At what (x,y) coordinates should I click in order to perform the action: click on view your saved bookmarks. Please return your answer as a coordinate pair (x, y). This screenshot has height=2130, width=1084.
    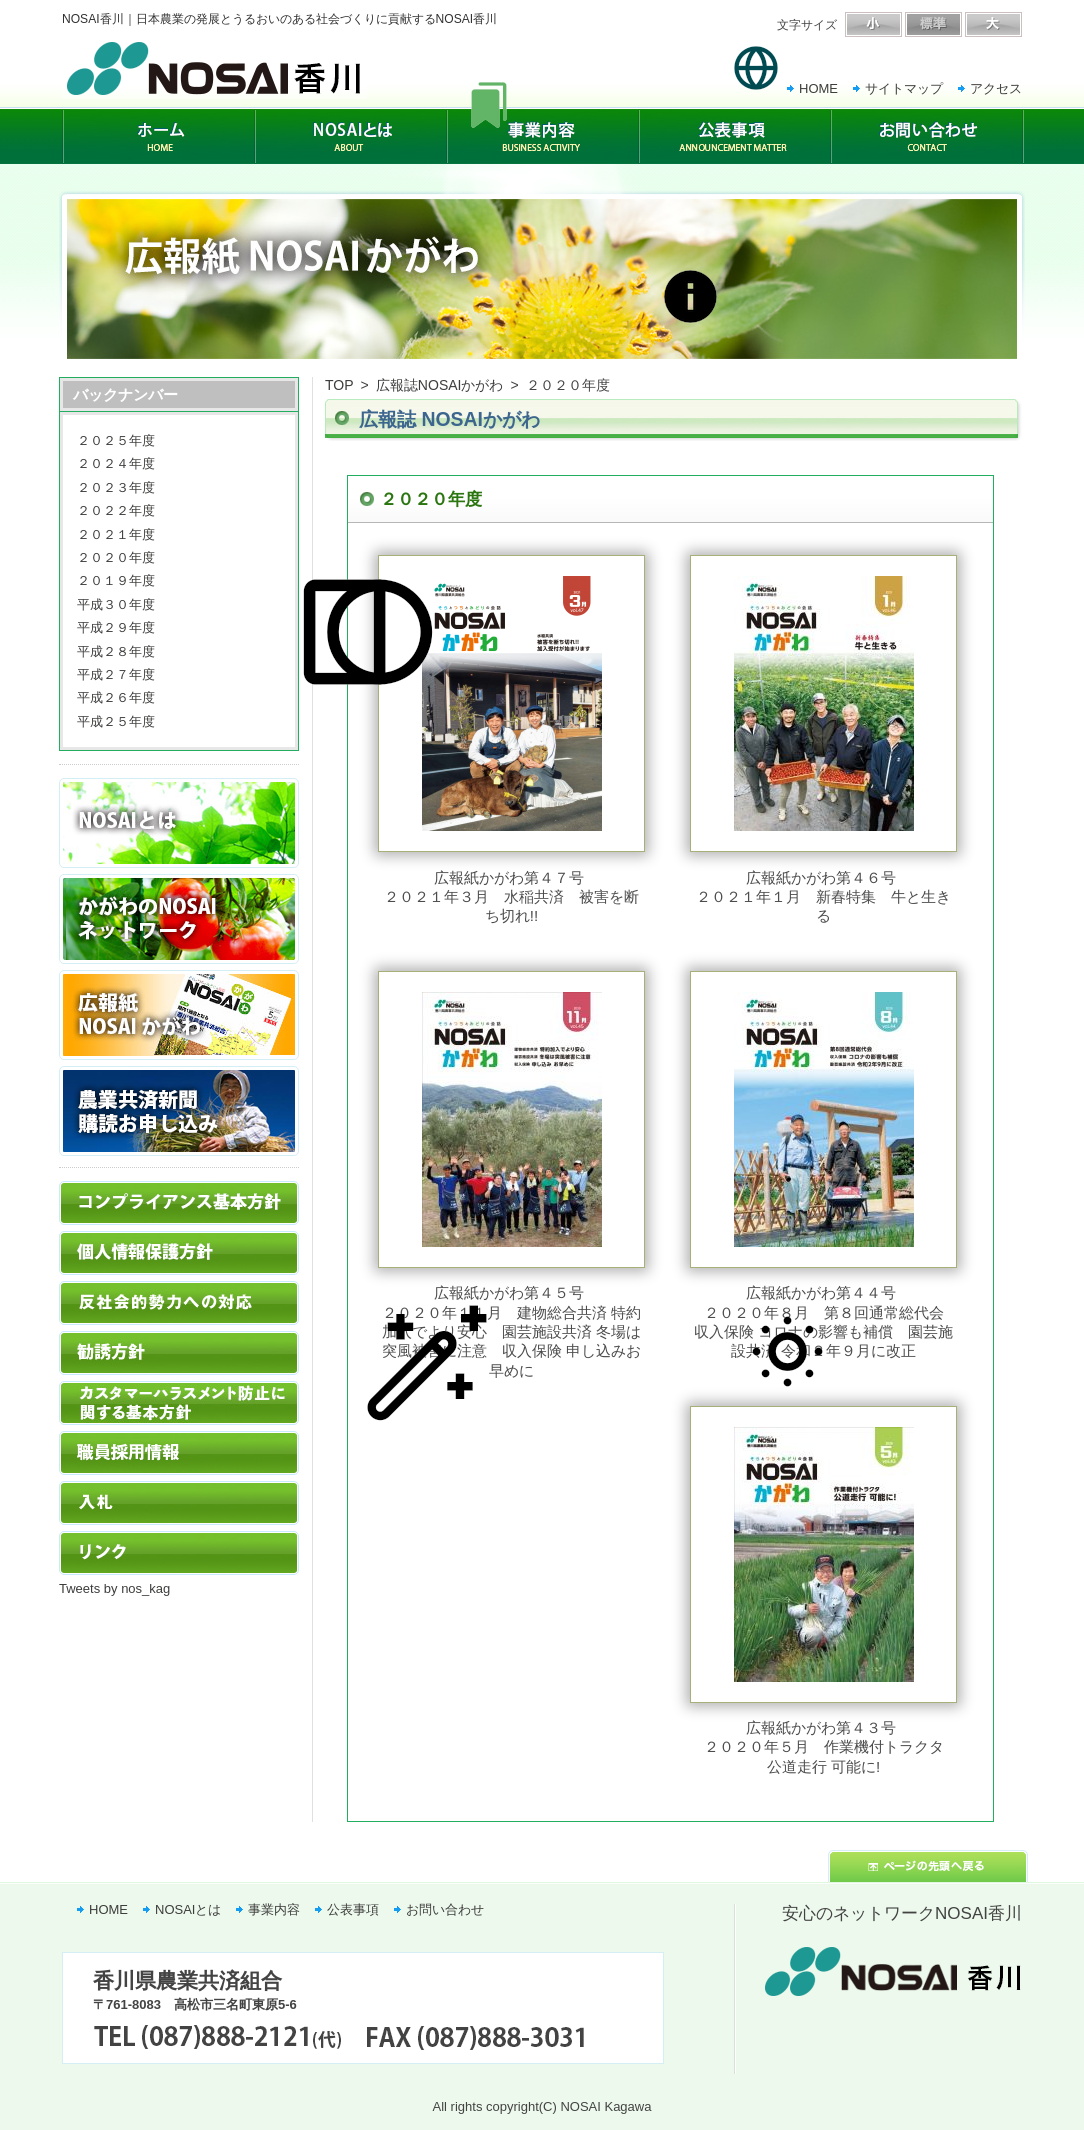
    Looking at the image, I should click on (489, 105).